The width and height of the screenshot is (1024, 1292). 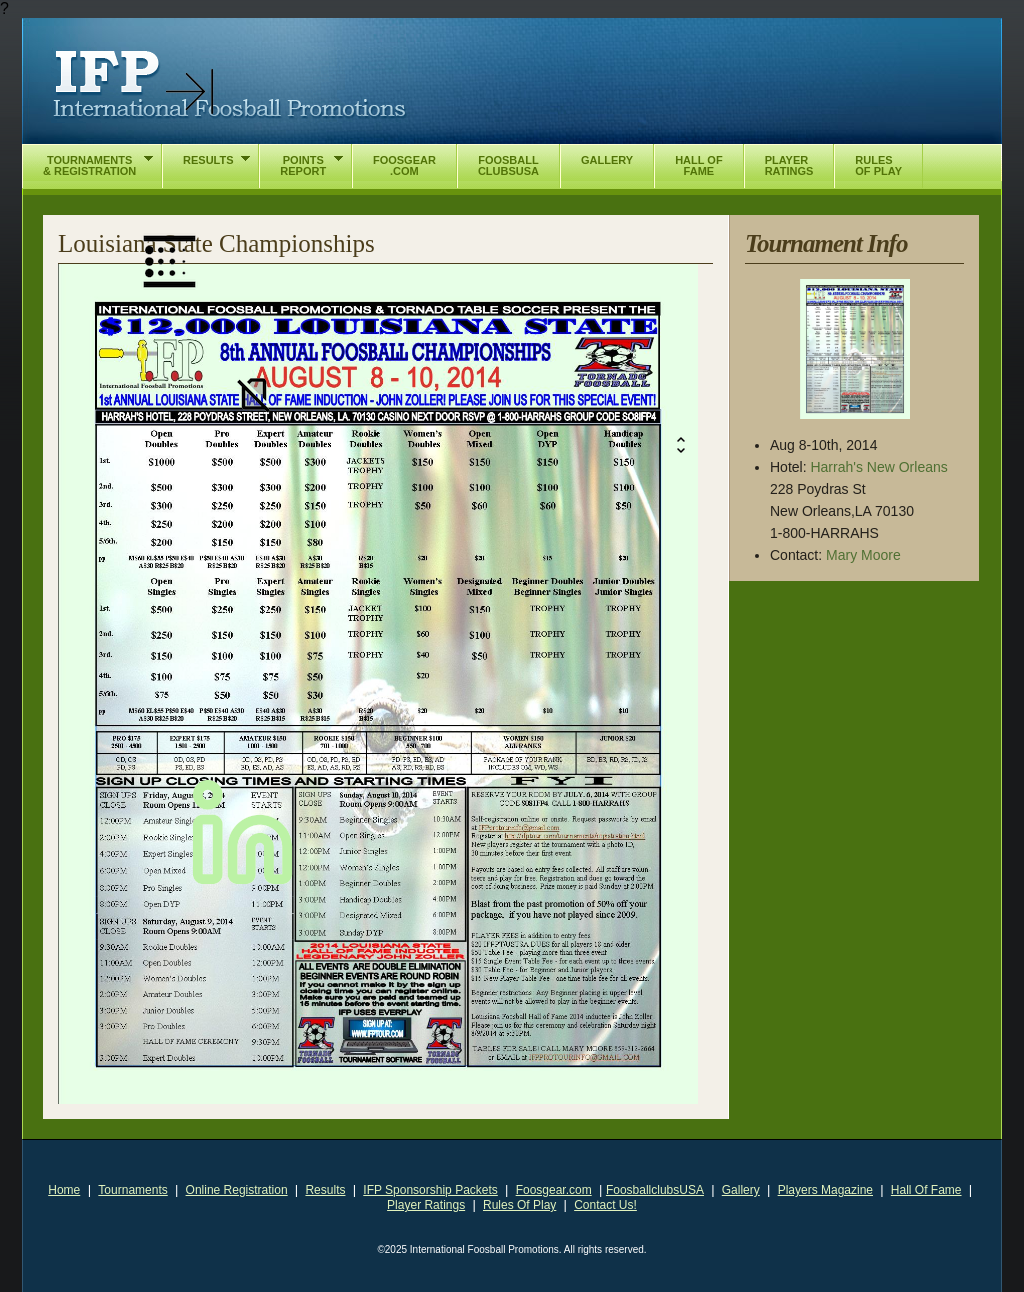 What do you see at coordinates (254, 394) in the screenshot?
I see `no sim card detected` at bounding box center [254, 394].